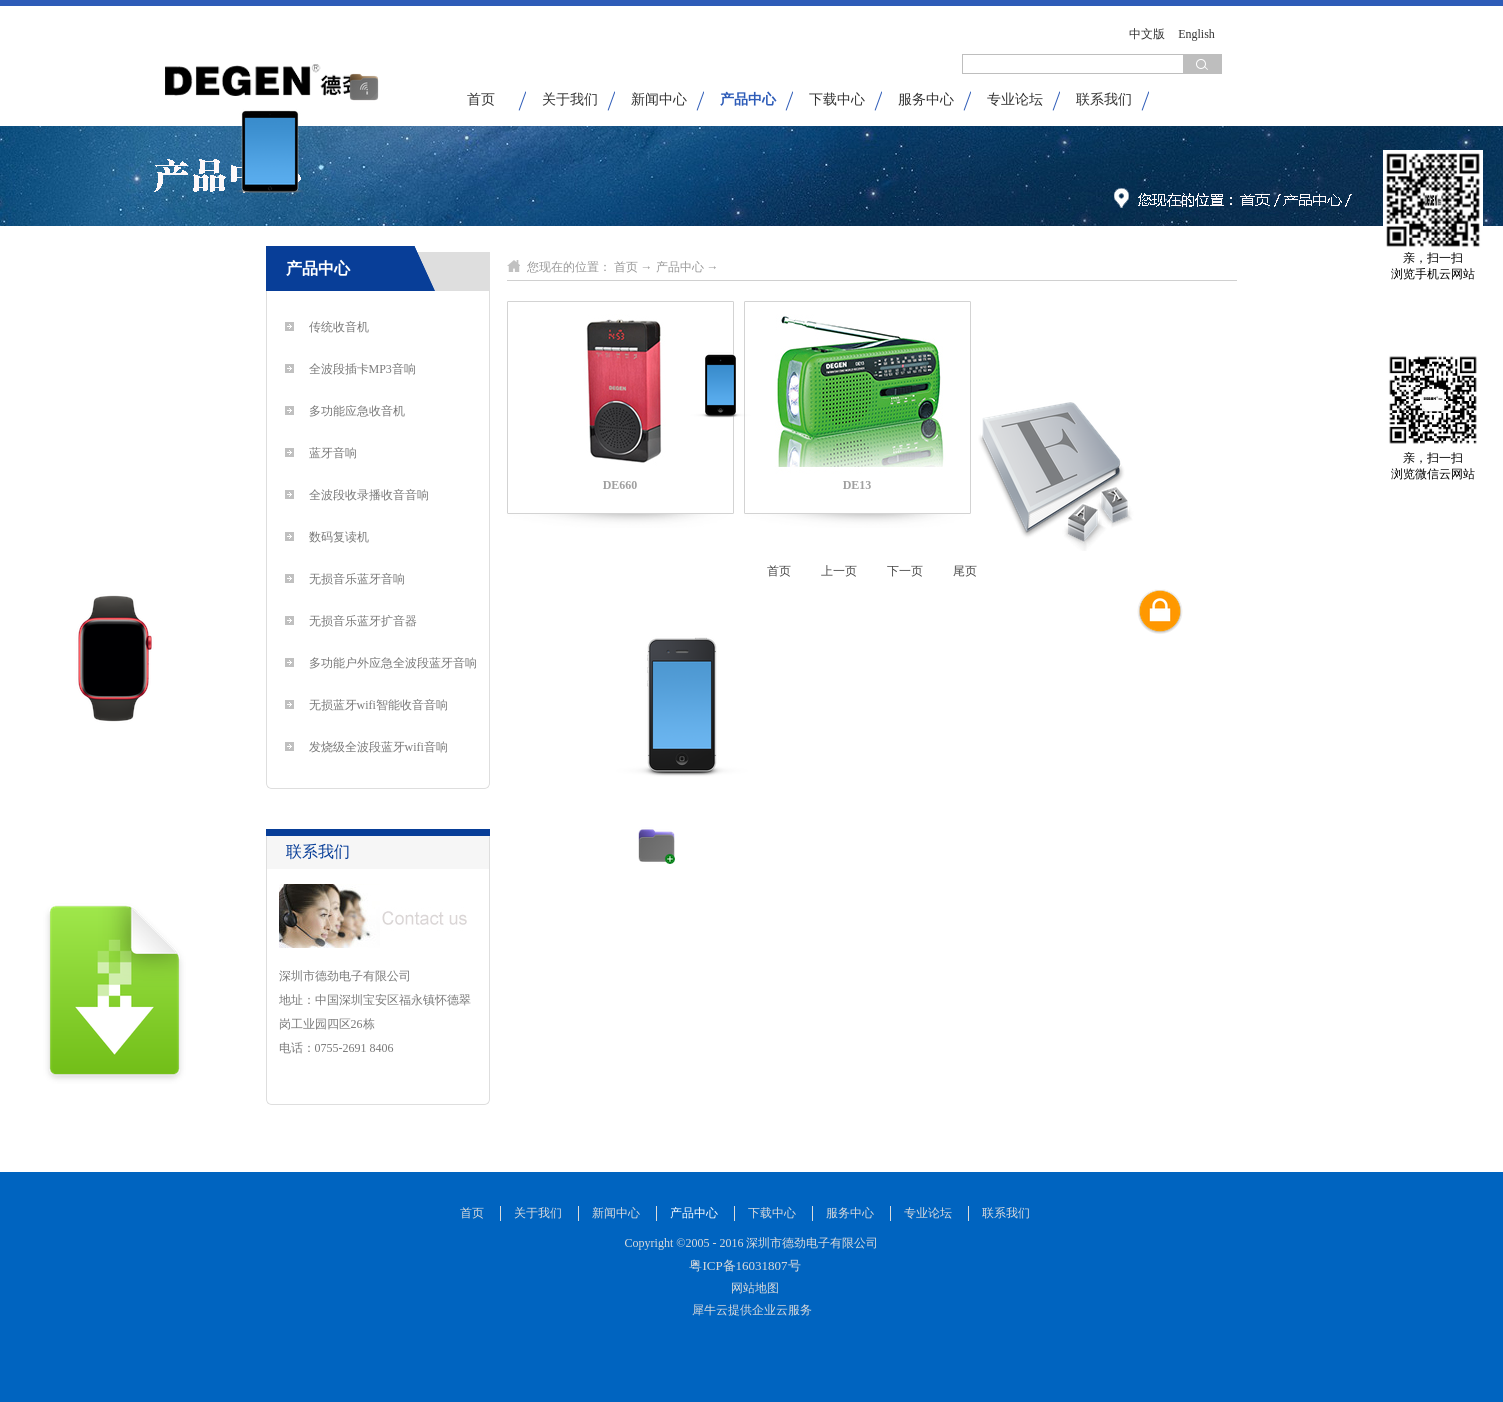 Image resolution: width=1503 pixels, height=1402 pixels. I want to click on iPad device with cellular connectivity, so click(270, 152).